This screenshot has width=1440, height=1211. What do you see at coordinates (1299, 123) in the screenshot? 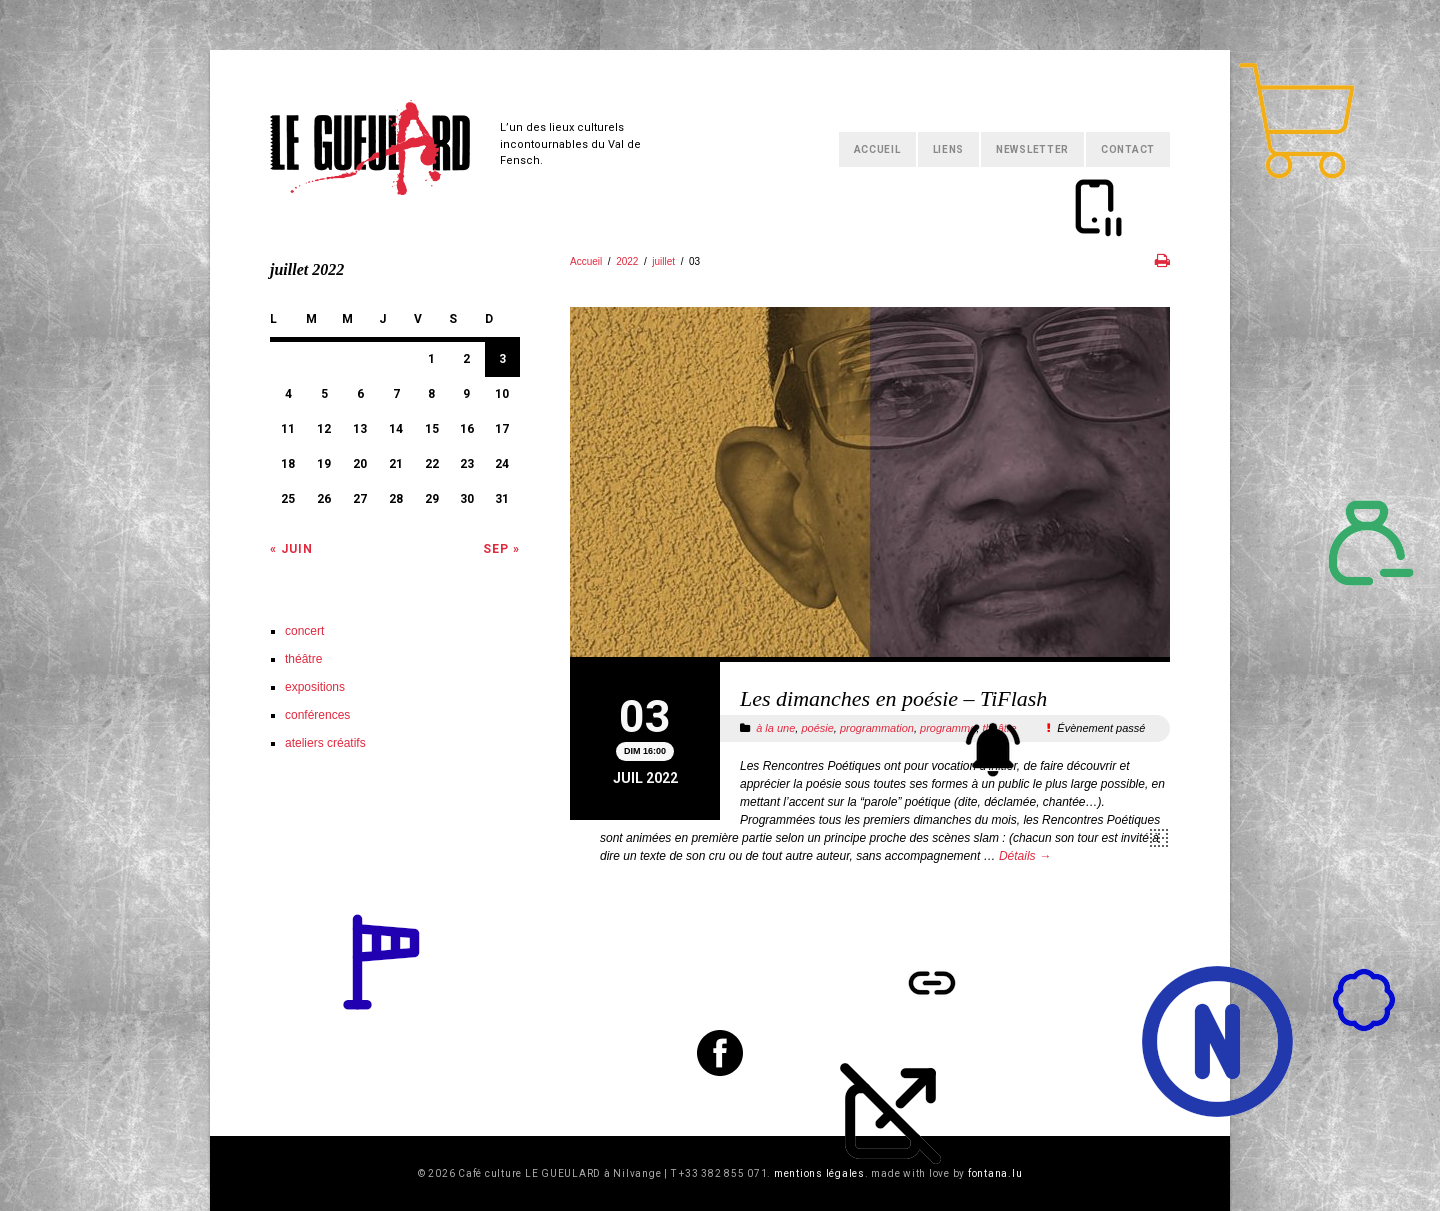
I see `view your shopping cart` at bounding box center [1299, 123].